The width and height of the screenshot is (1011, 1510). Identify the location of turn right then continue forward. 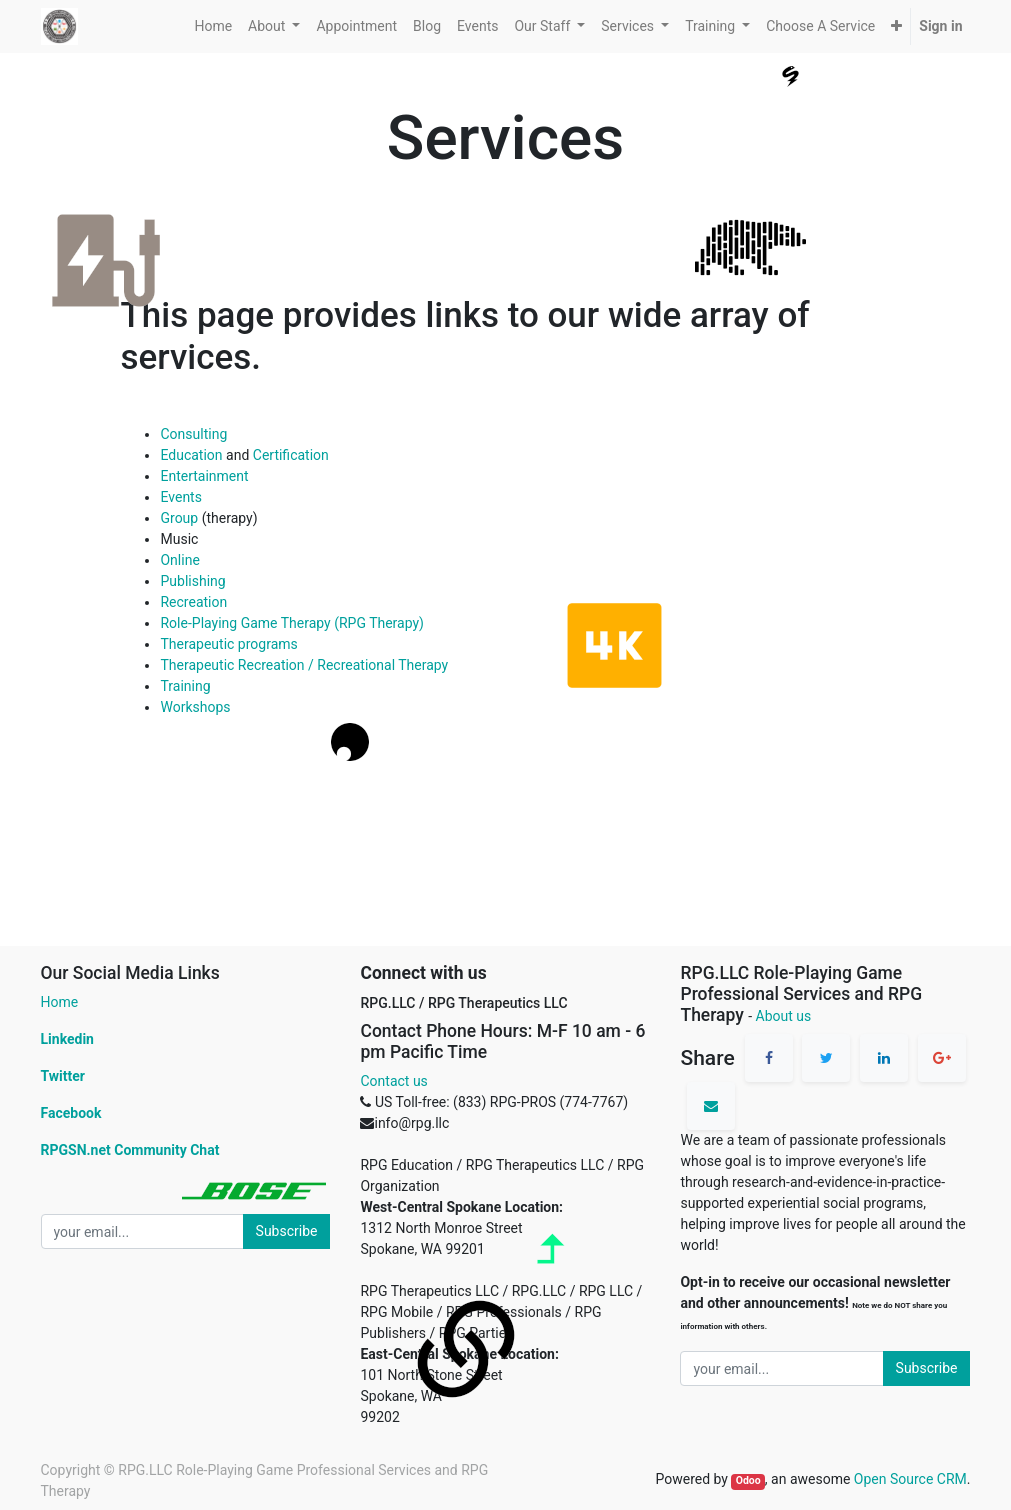
(550, 1250).